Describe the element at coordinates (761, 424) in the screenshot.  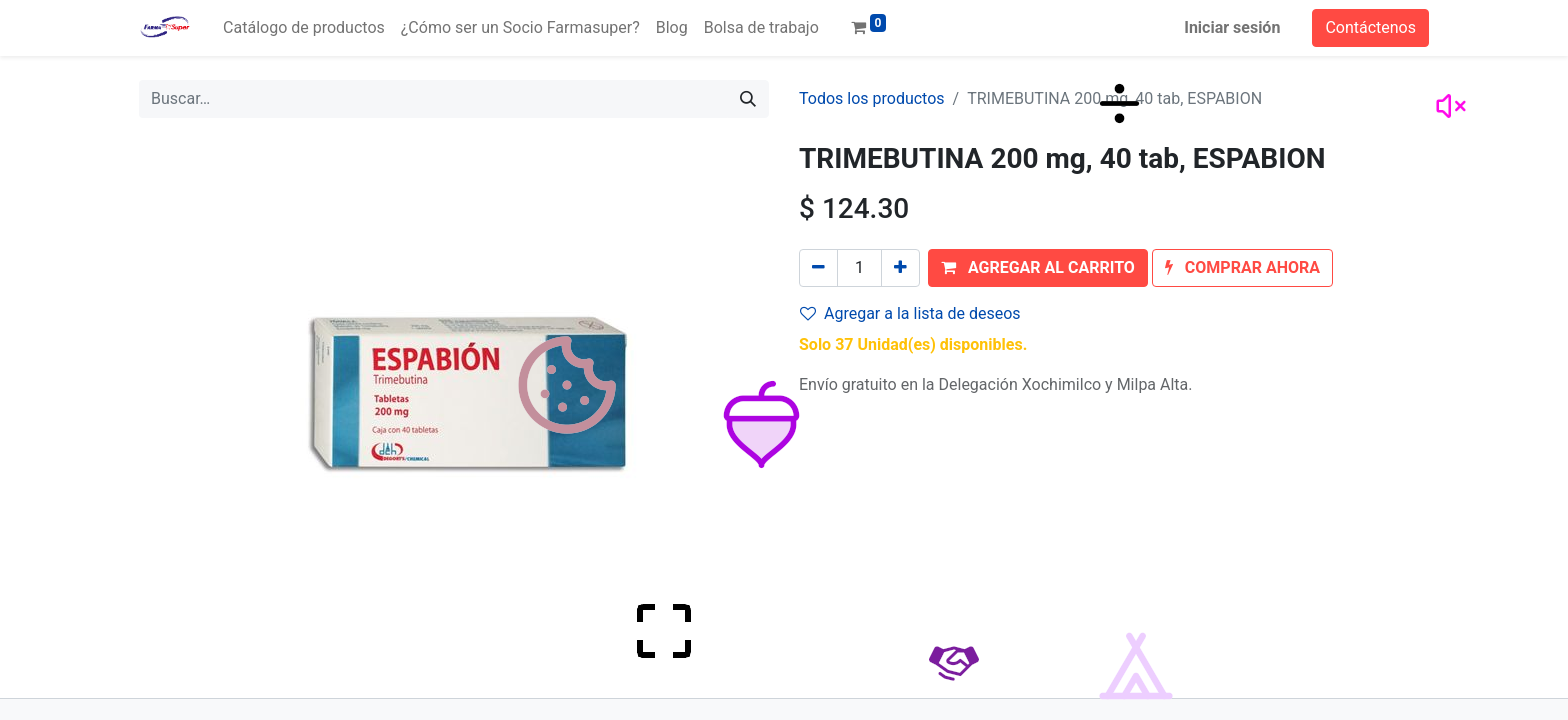
I see `nature or outdoors category indicator` at that location.